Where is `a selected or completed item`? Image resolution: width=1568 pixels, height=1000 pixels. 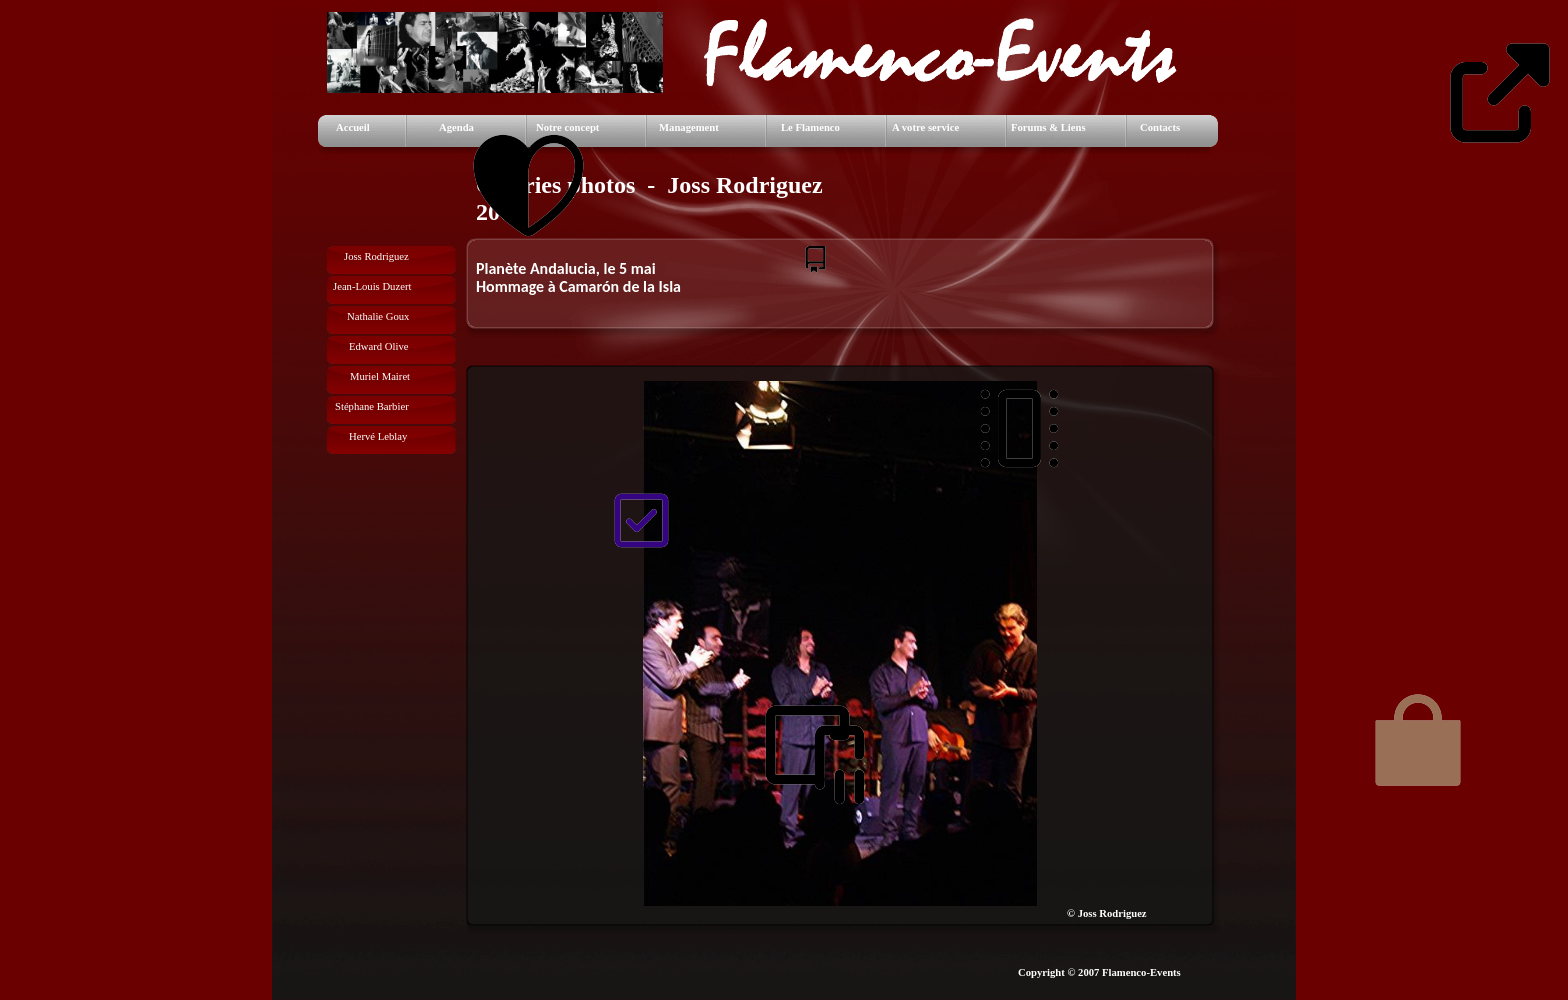 a selected or completed item is located at coordinates (641, 520).